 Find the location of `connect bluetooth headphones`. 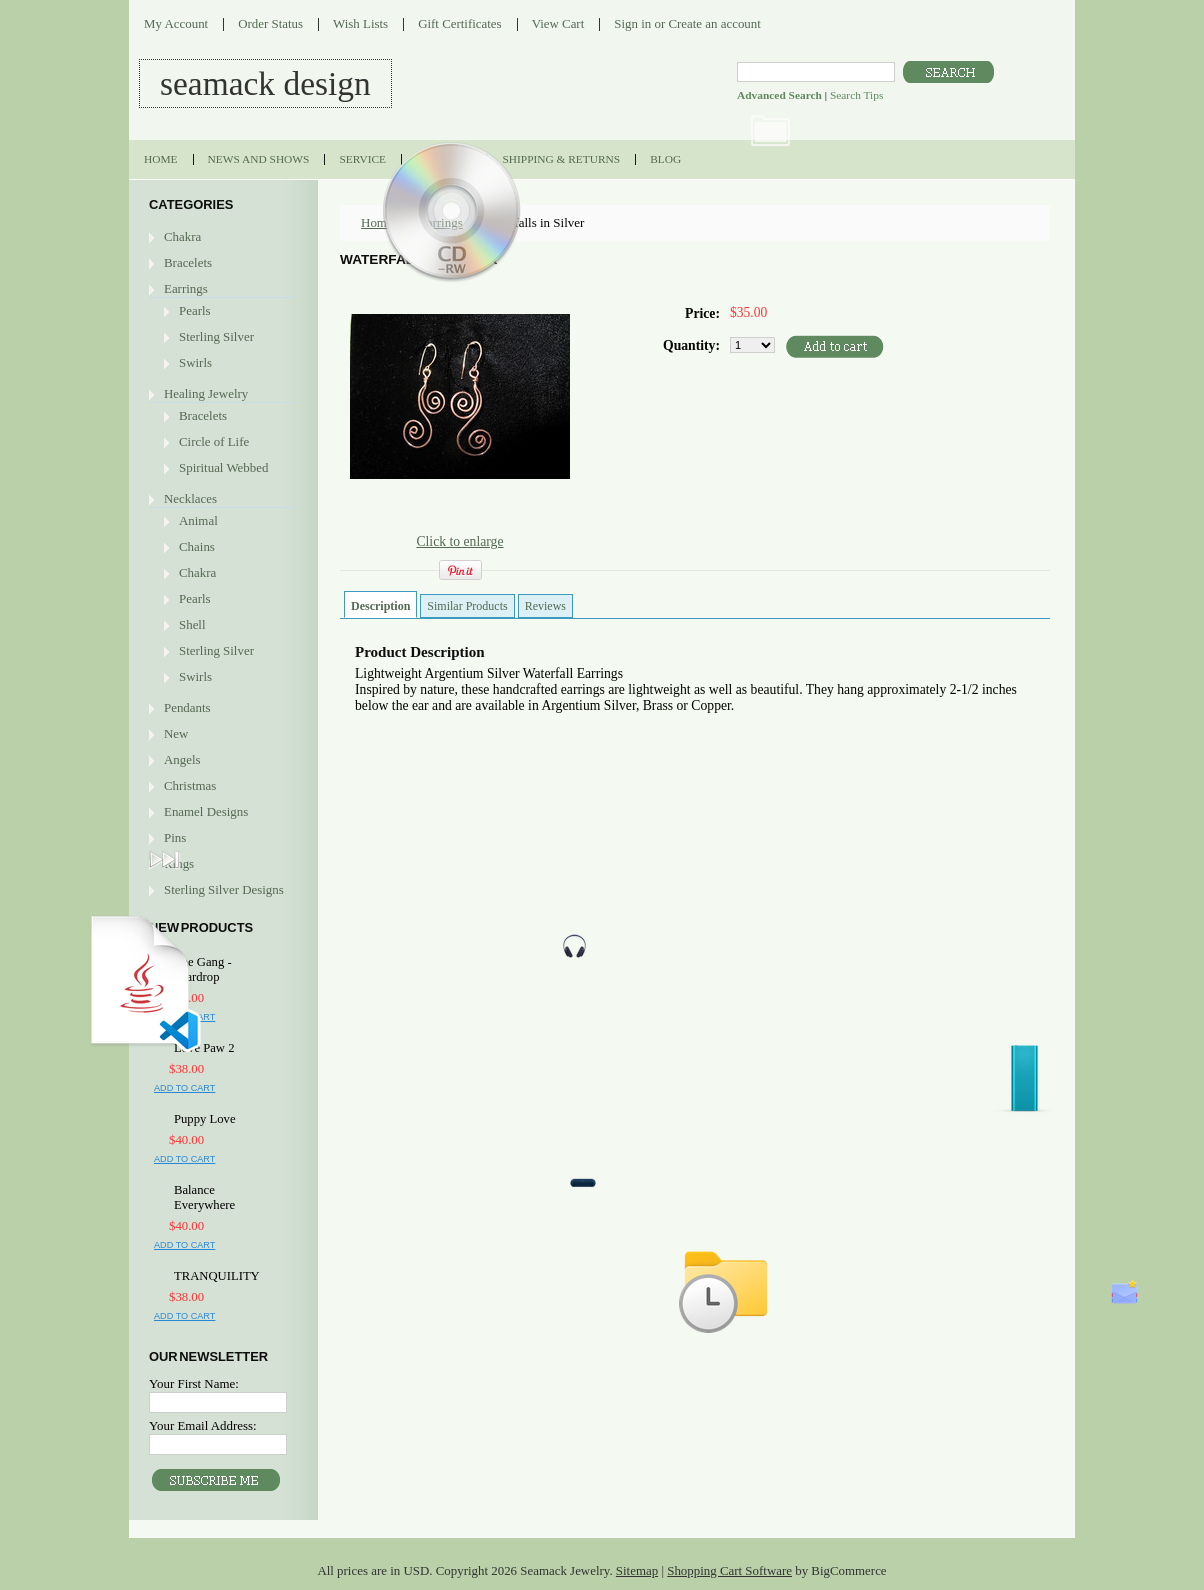

connect bluetooth headphones is located at coordinates (574, 946).